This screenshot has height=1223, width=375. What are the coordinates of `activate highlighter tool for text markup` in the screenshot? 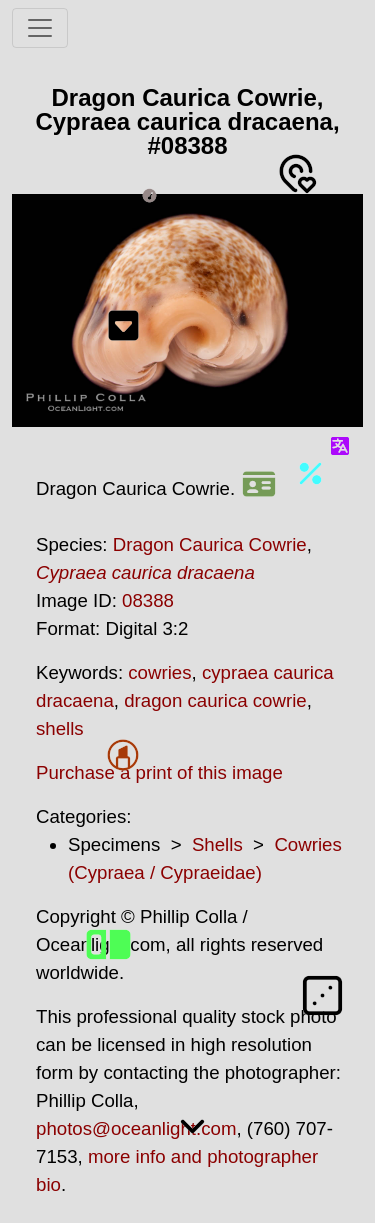 It's located at (123, 755).